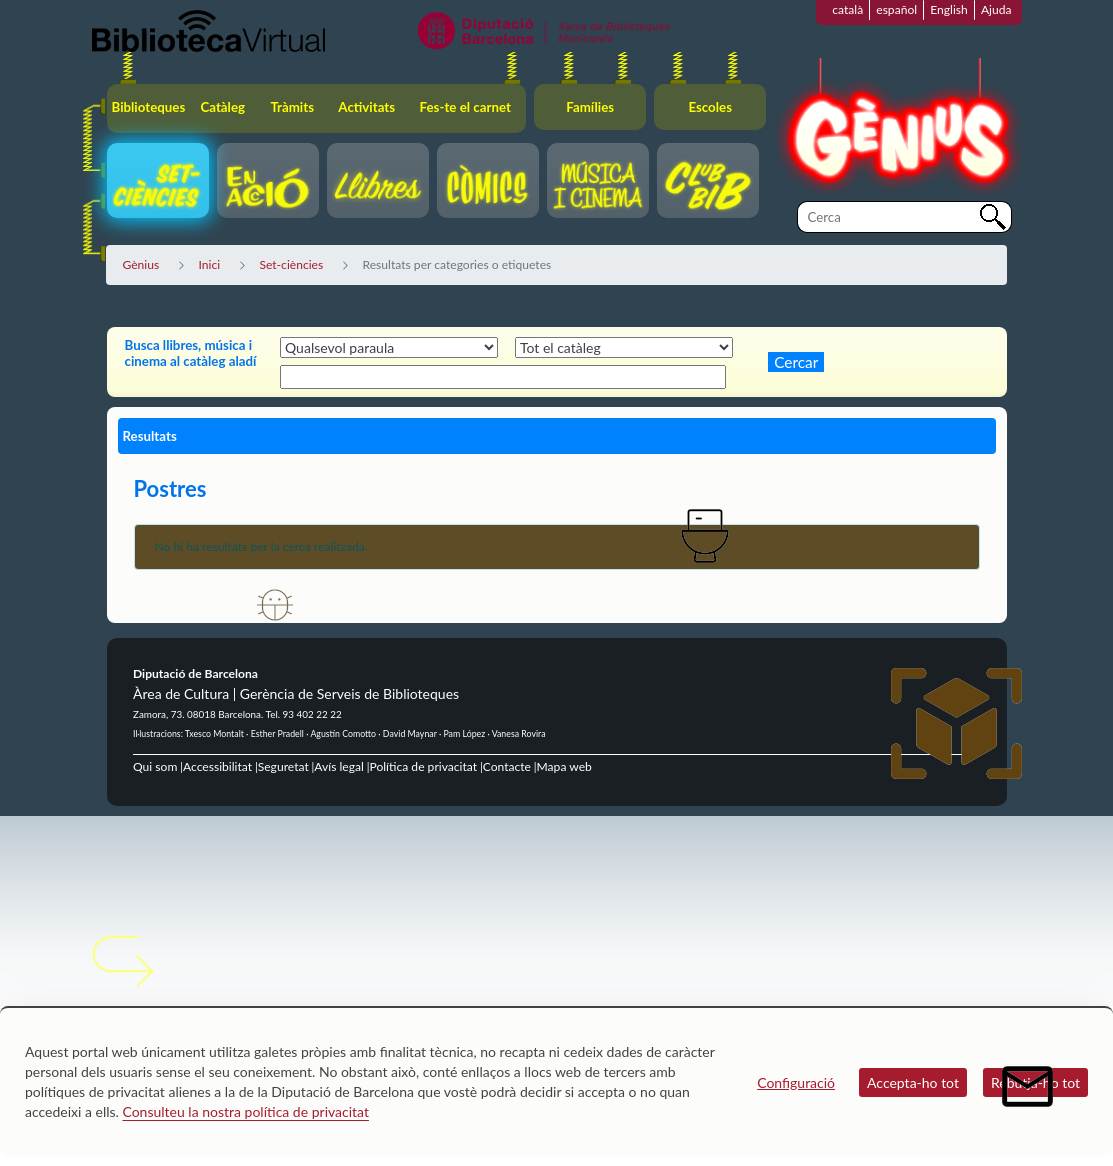 The height and width of the screenshot is (1166, 1113). What do you see at coordinates (123, 959) in the screenshot?
I see `redo or repeat last action` at bounding box center [123, 959].